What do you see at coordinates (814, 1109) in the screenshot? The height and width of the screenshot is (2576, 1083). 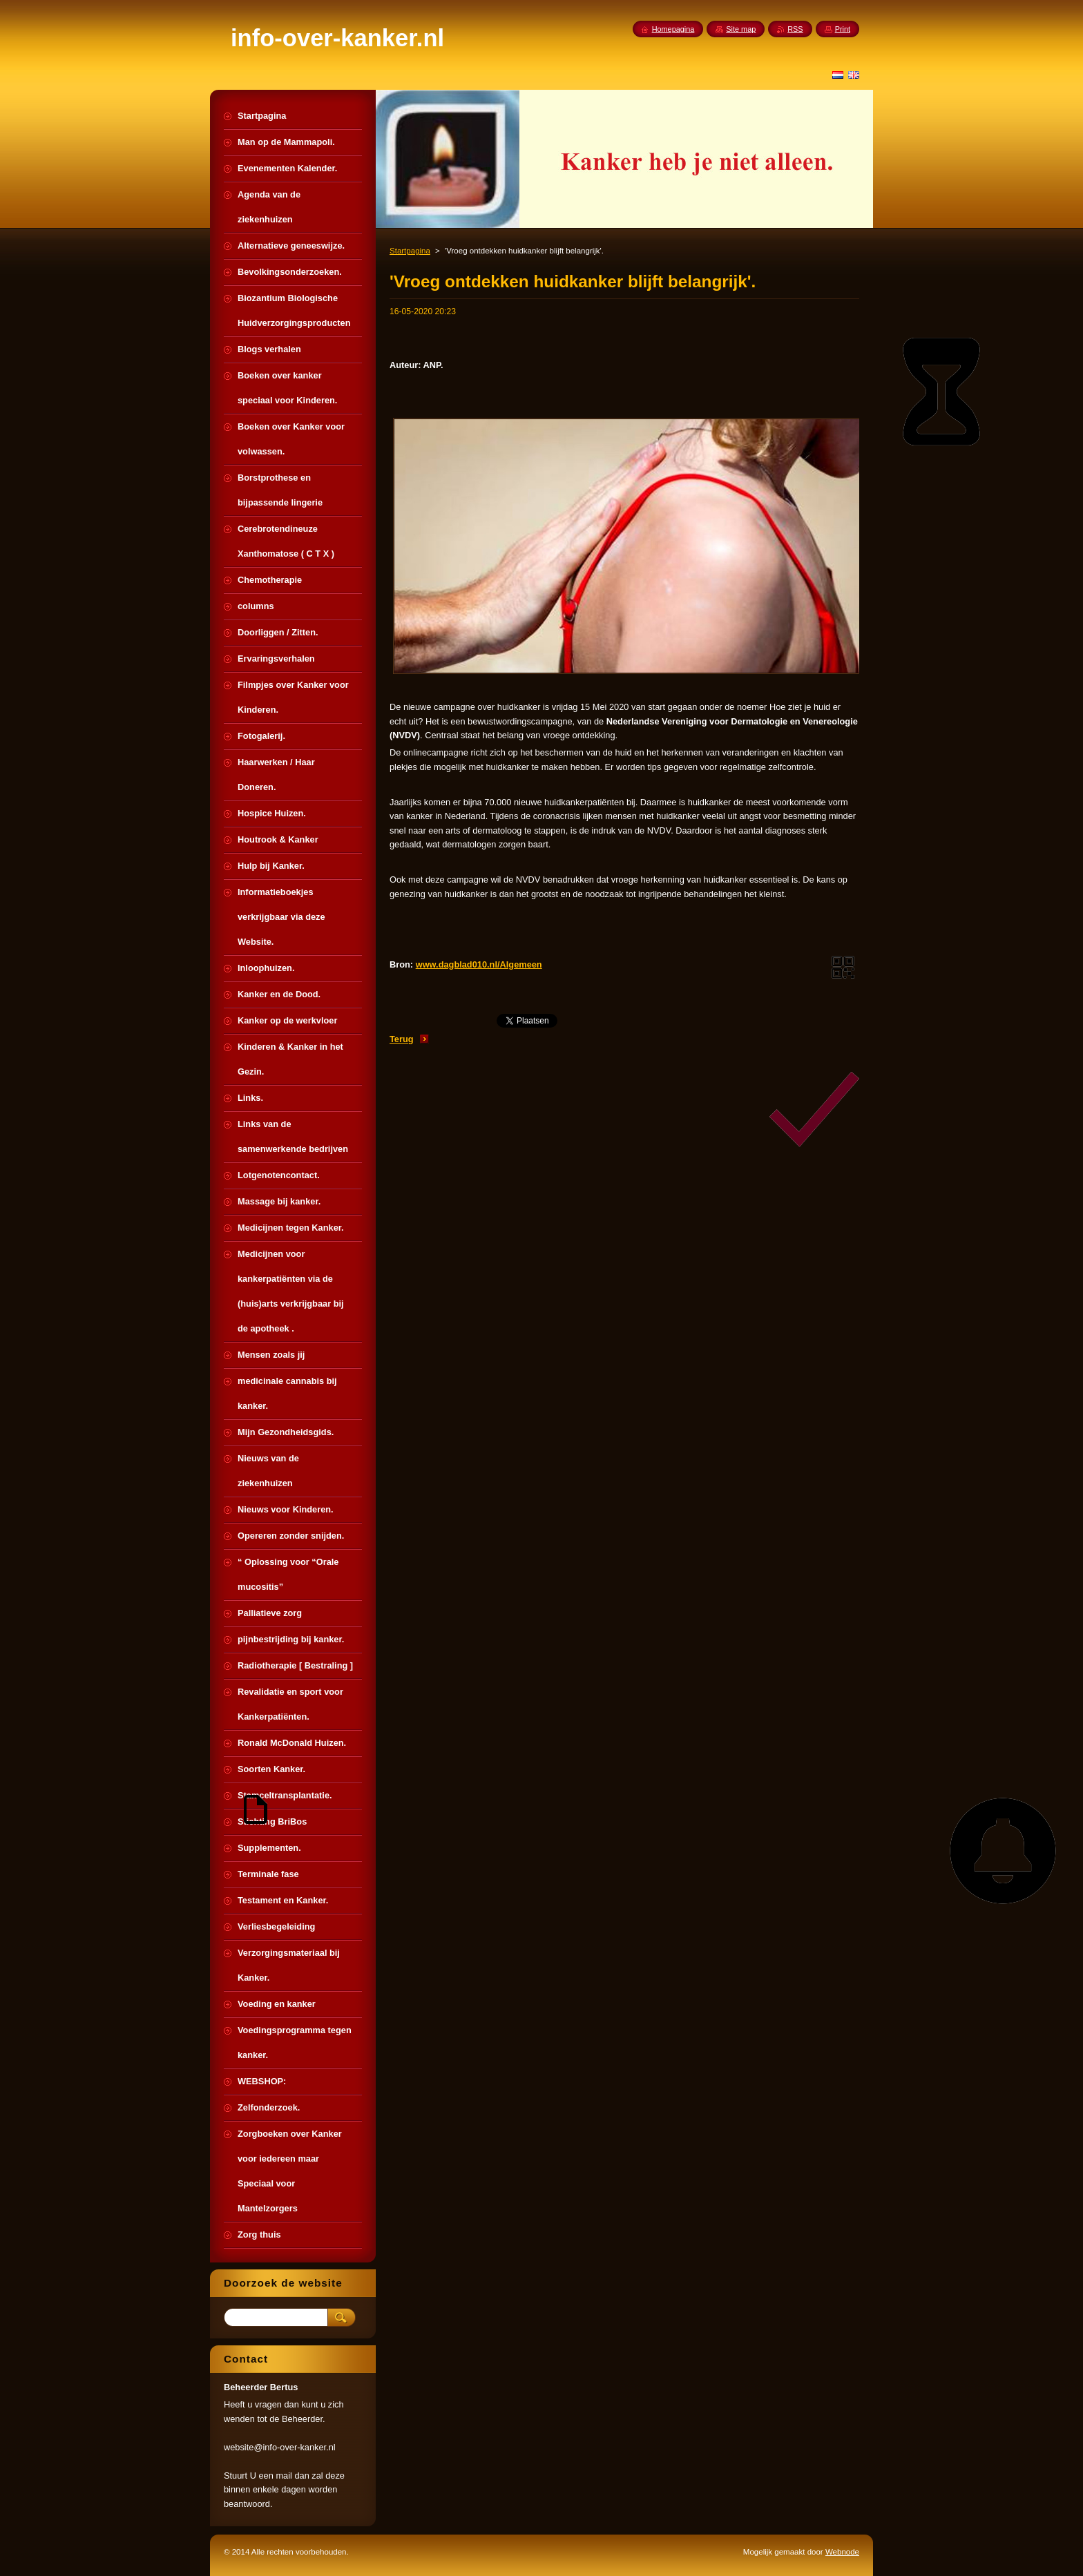 I see `confirm or submit an action` at bounding box center [814, 1109].